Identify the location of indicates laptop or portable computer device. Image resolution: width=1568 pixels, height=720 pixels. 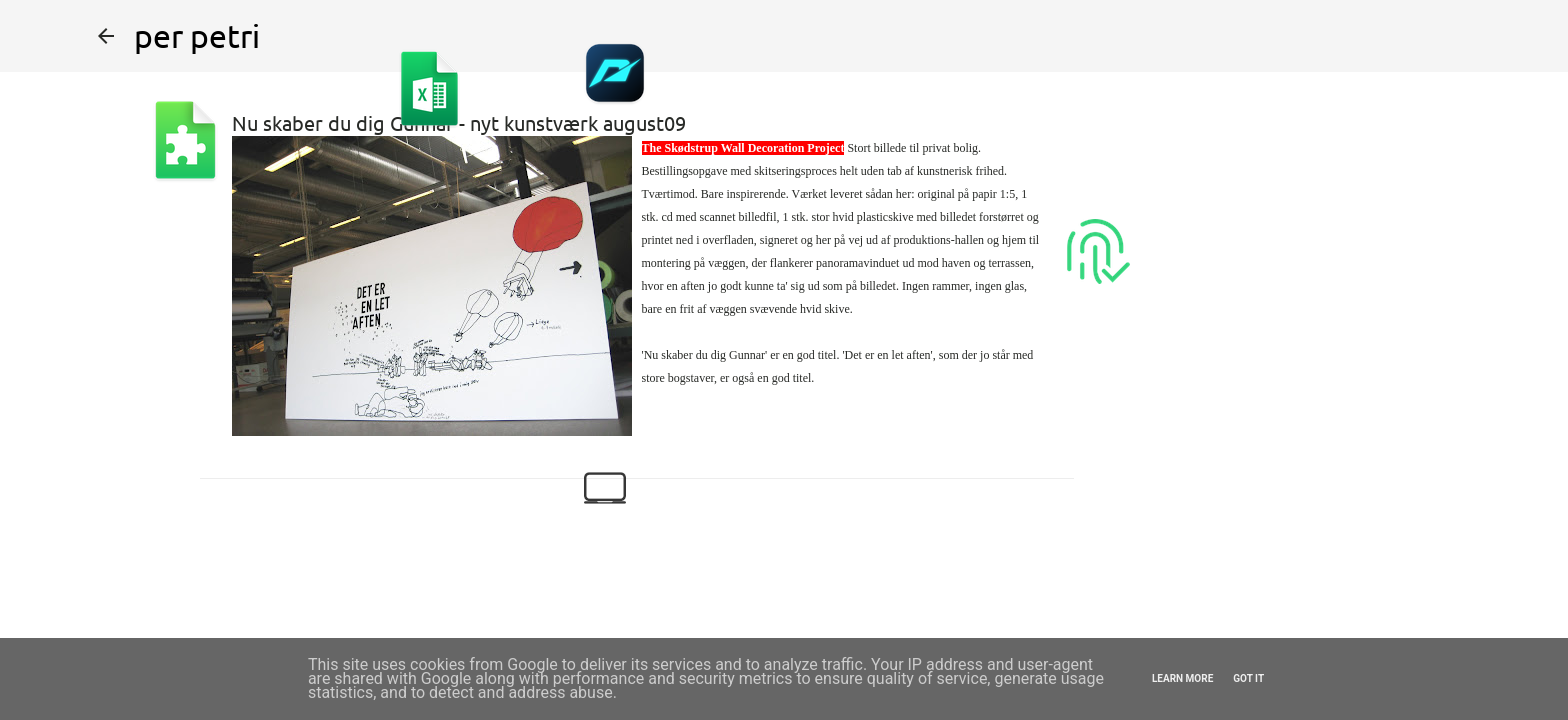
(605, 488).